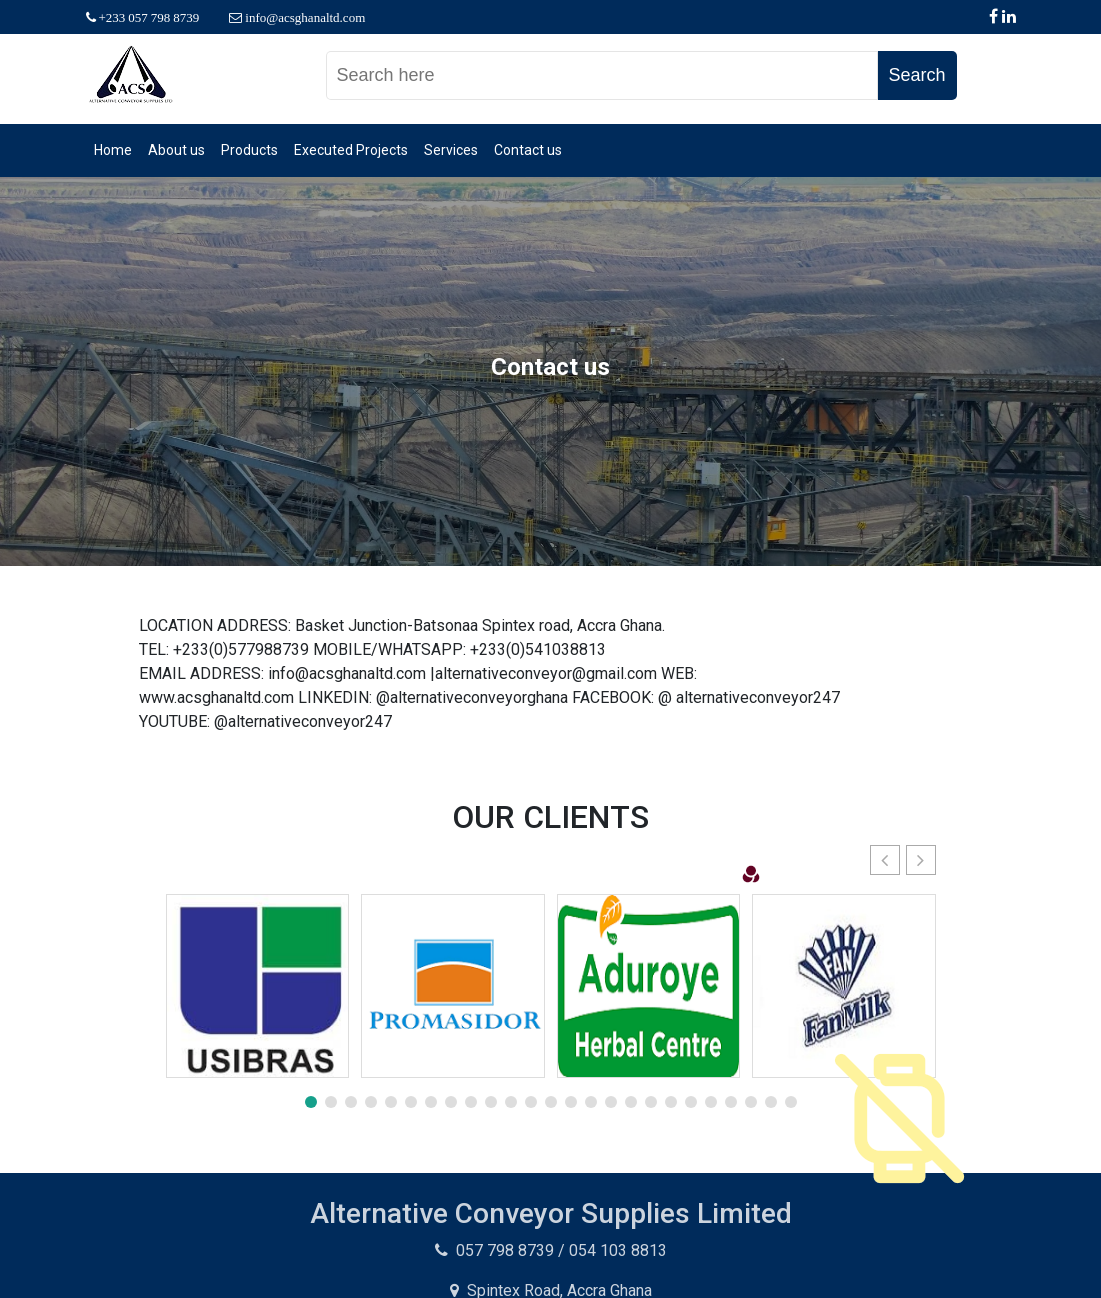 The image size is (1101, 1298). What do you see at coordinates (751, 874) in the screenshot?
I see `apply filters to refine results` at bounding box center [751, 874].